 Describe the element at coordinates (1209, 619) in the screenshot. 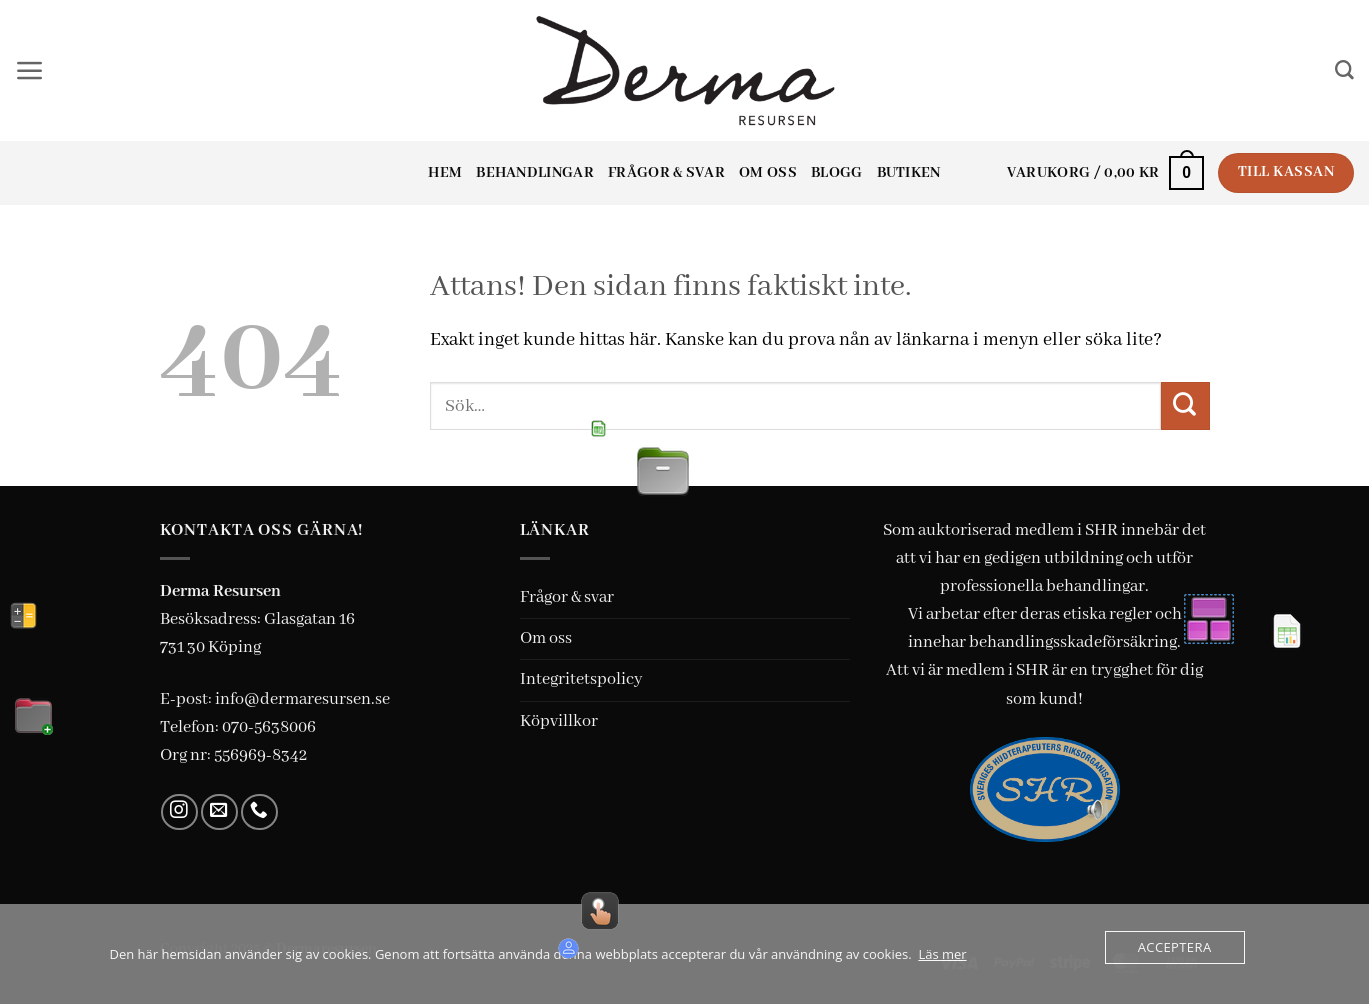

I see `select all items in the current view` at that location.